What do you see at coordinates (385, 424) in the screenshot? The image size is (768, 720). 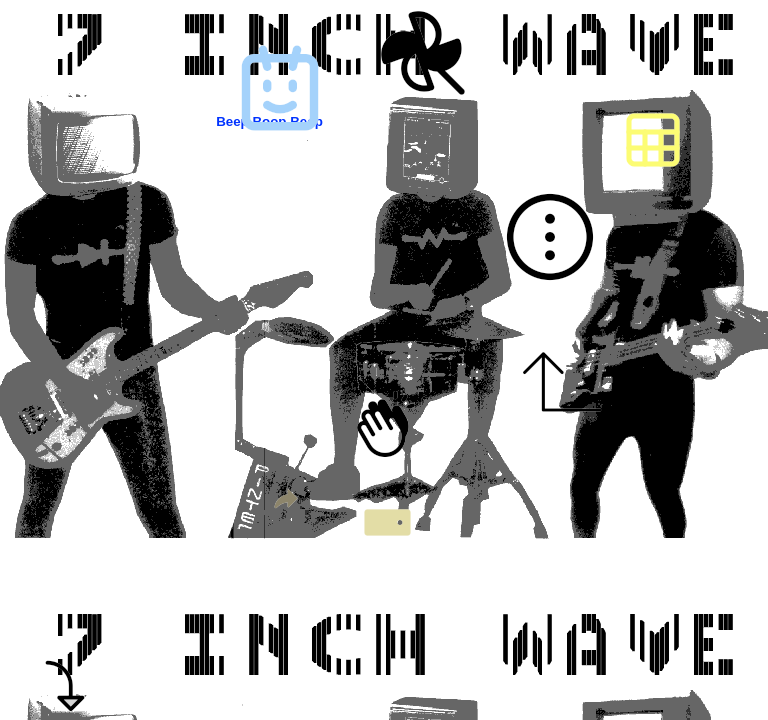 I see `applaud or react positively to content` at bounding box center [385, 424].